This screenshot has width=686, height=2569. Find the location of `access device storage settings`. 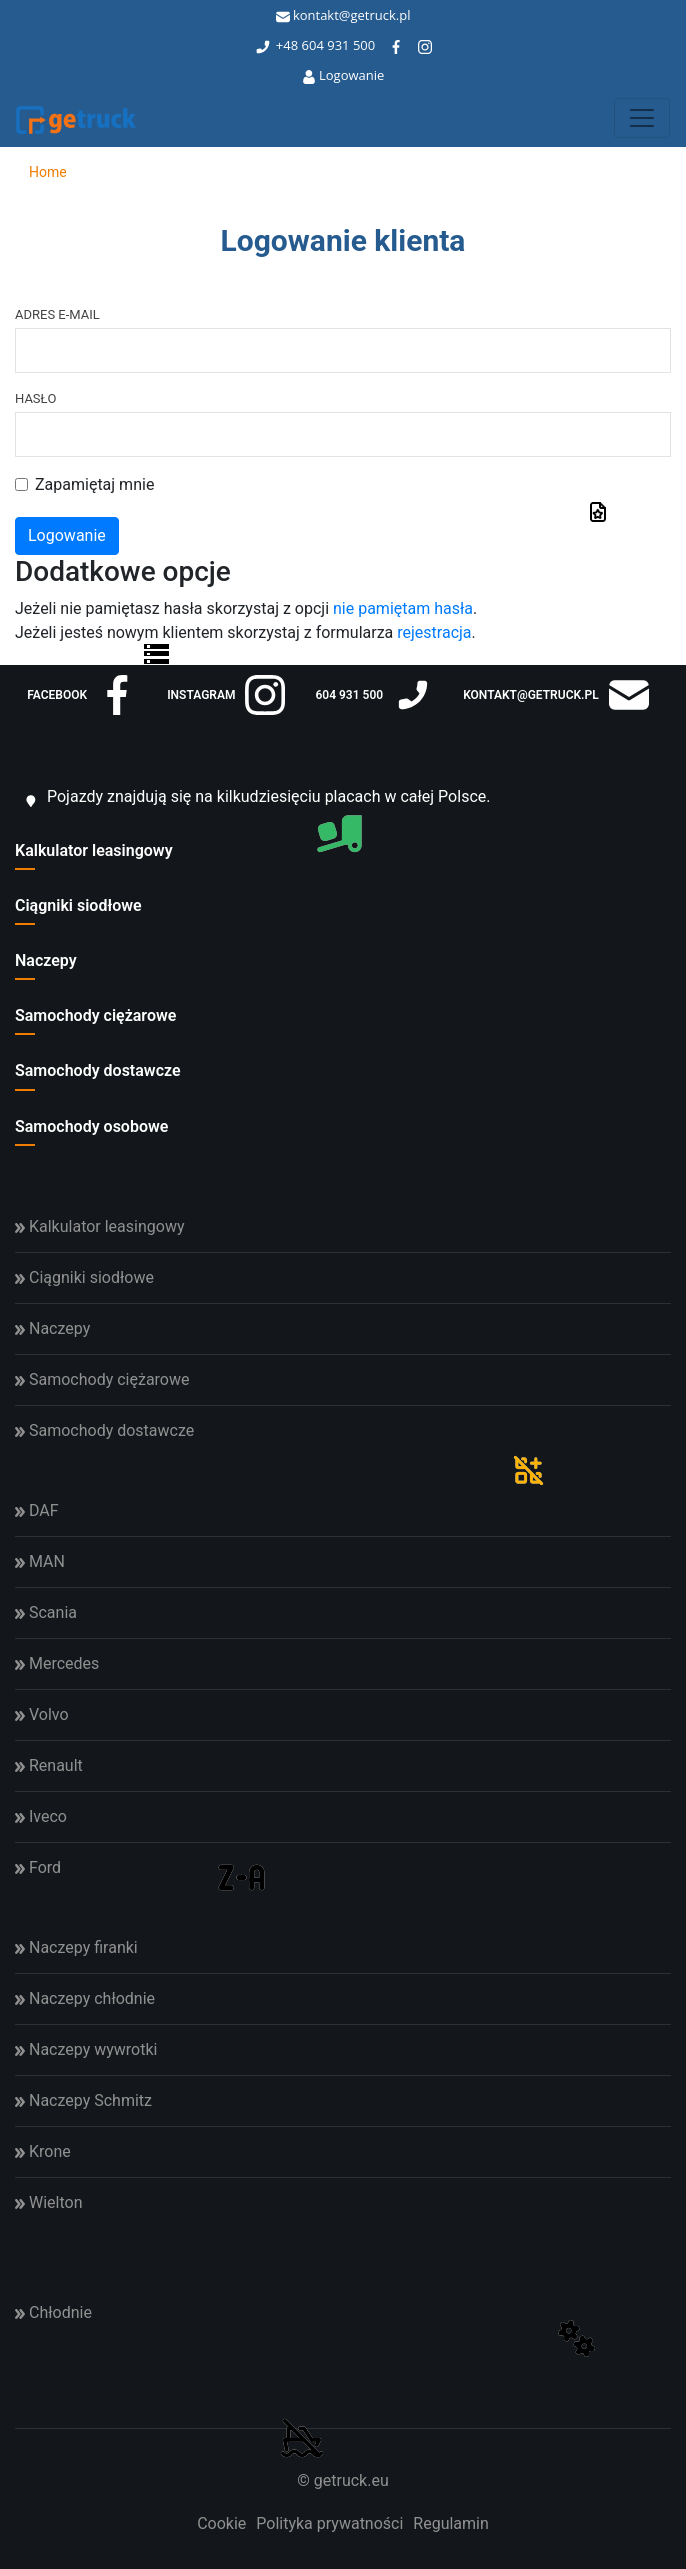

access device storage settings is located at coordinates (157, 654).